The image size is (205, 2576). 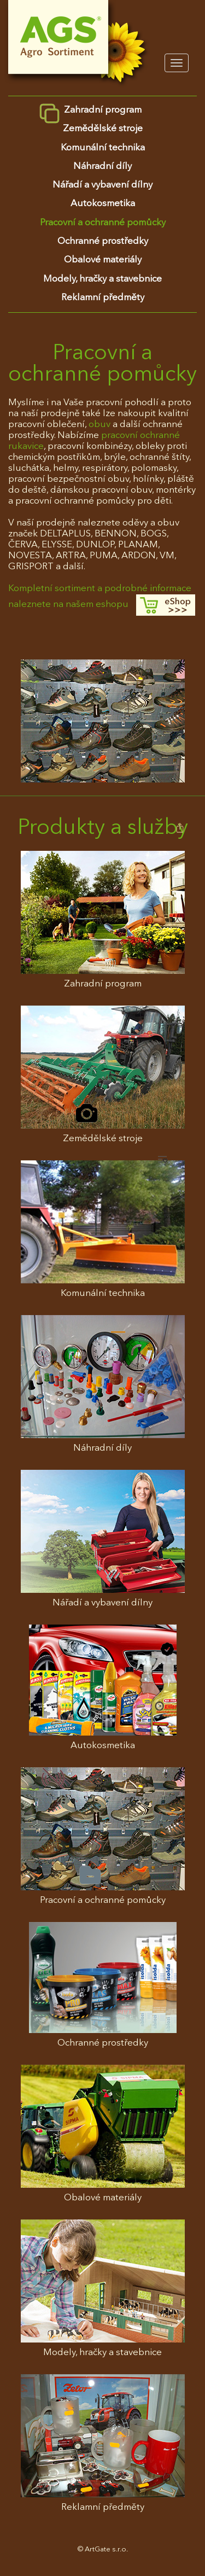 I want to click on remove a file or folder, so click(x=90, y=1875).